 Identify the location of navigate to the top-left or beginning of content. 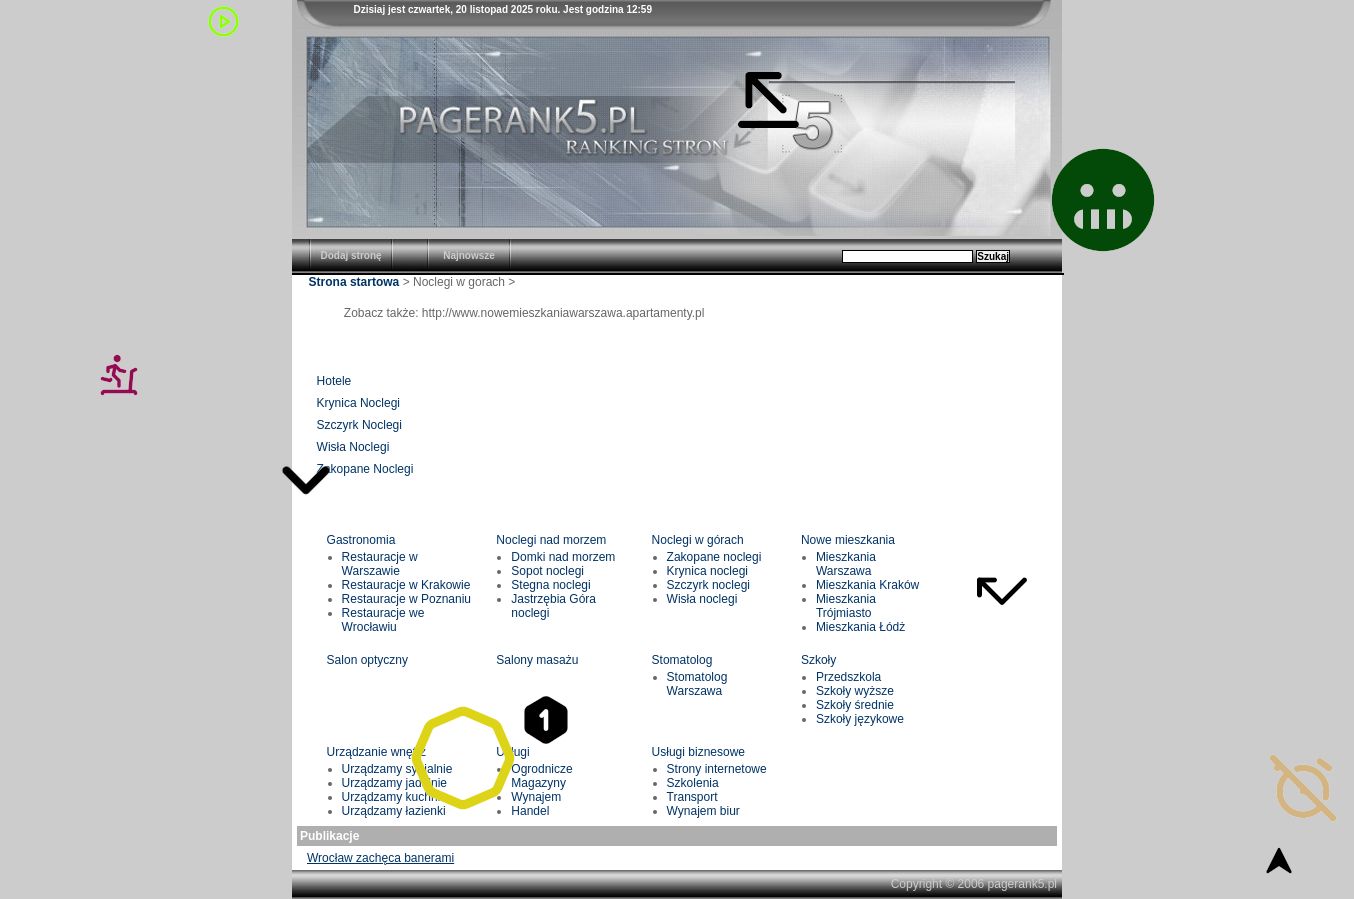
(766, 100).